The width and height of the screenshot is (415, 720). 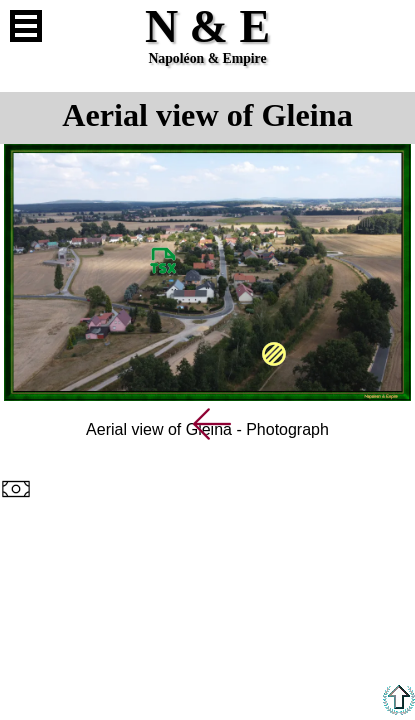 I want to click on indicates a TypeScript React (.tsx) file, so click(x=163, y=261).